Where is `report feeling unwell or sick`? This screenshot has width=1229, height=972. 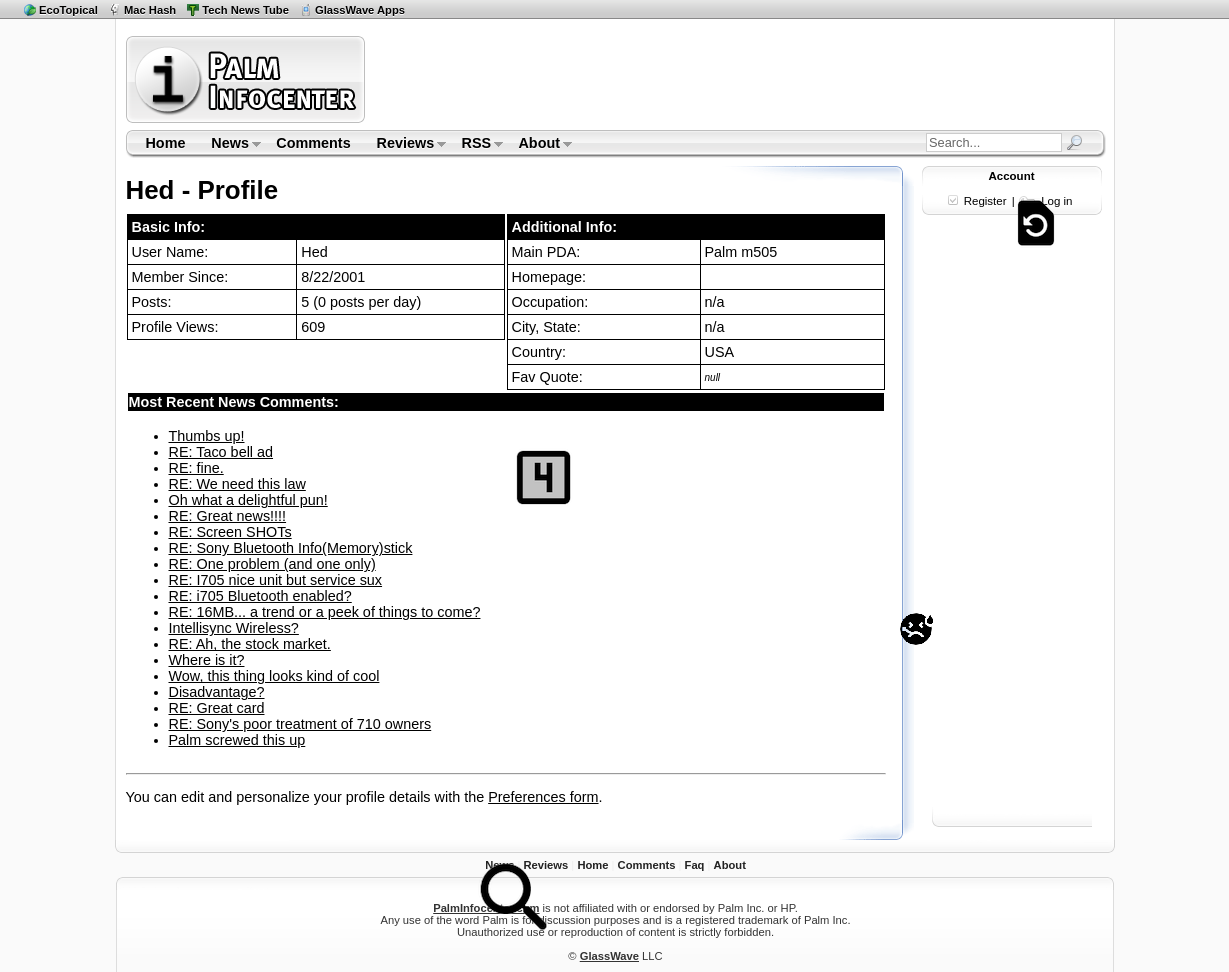 report feeling unwell or sick is located at coordinates (916, 629).